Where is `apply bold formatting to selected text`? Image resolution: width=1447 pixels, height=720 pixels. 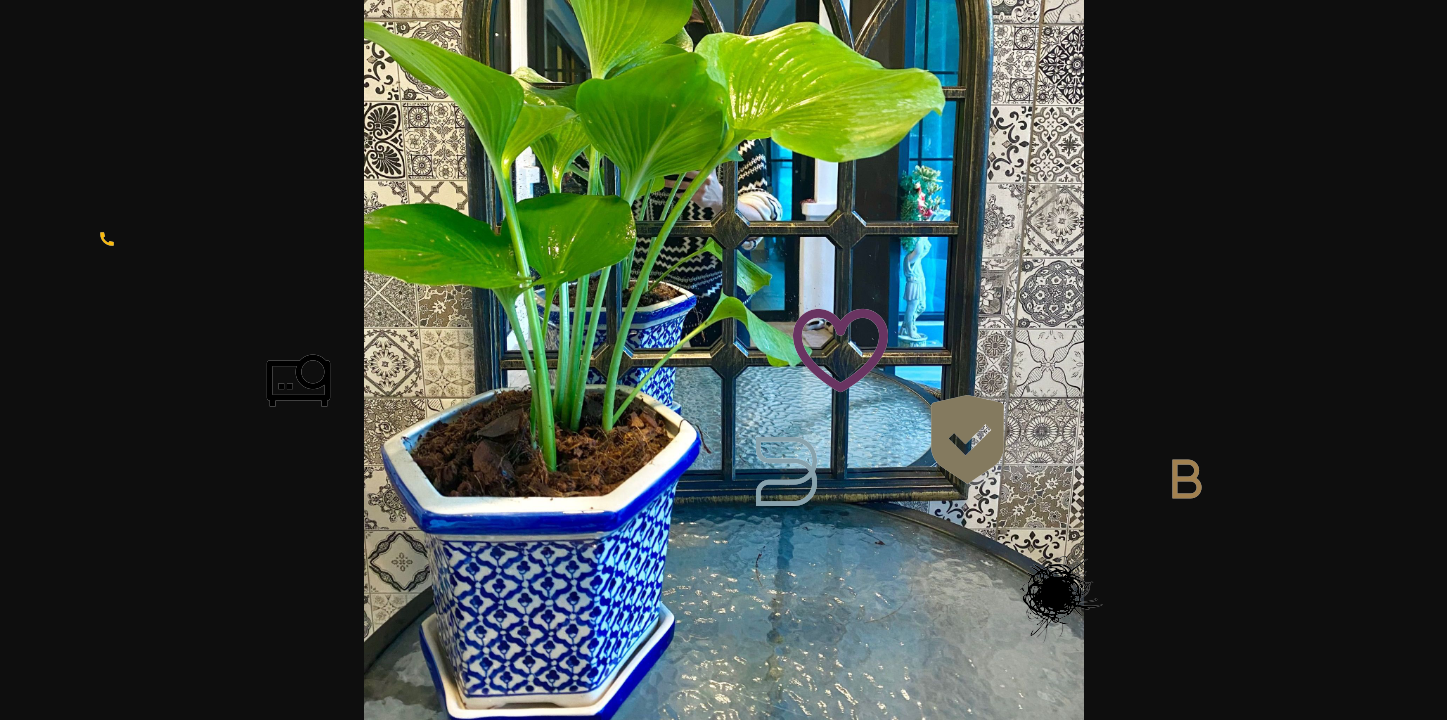 apply bold formatting to selected text is located at coordinates (1187, 479).